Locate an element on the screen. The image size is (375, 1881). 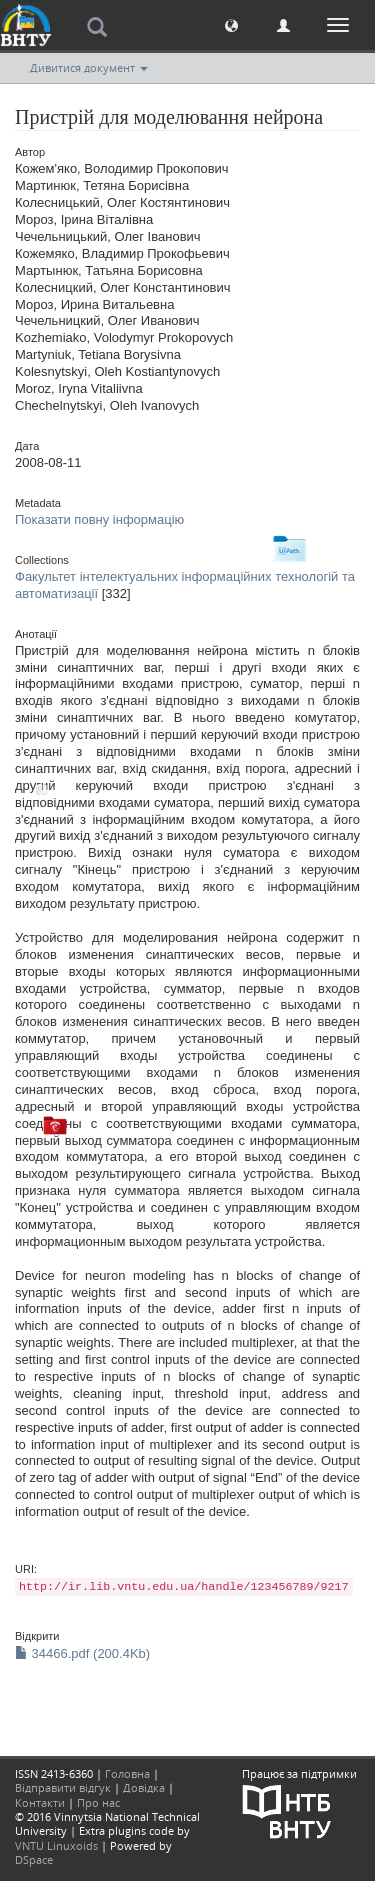
open folder containing MSI software or drivers is located at coordinates (55, 1126).